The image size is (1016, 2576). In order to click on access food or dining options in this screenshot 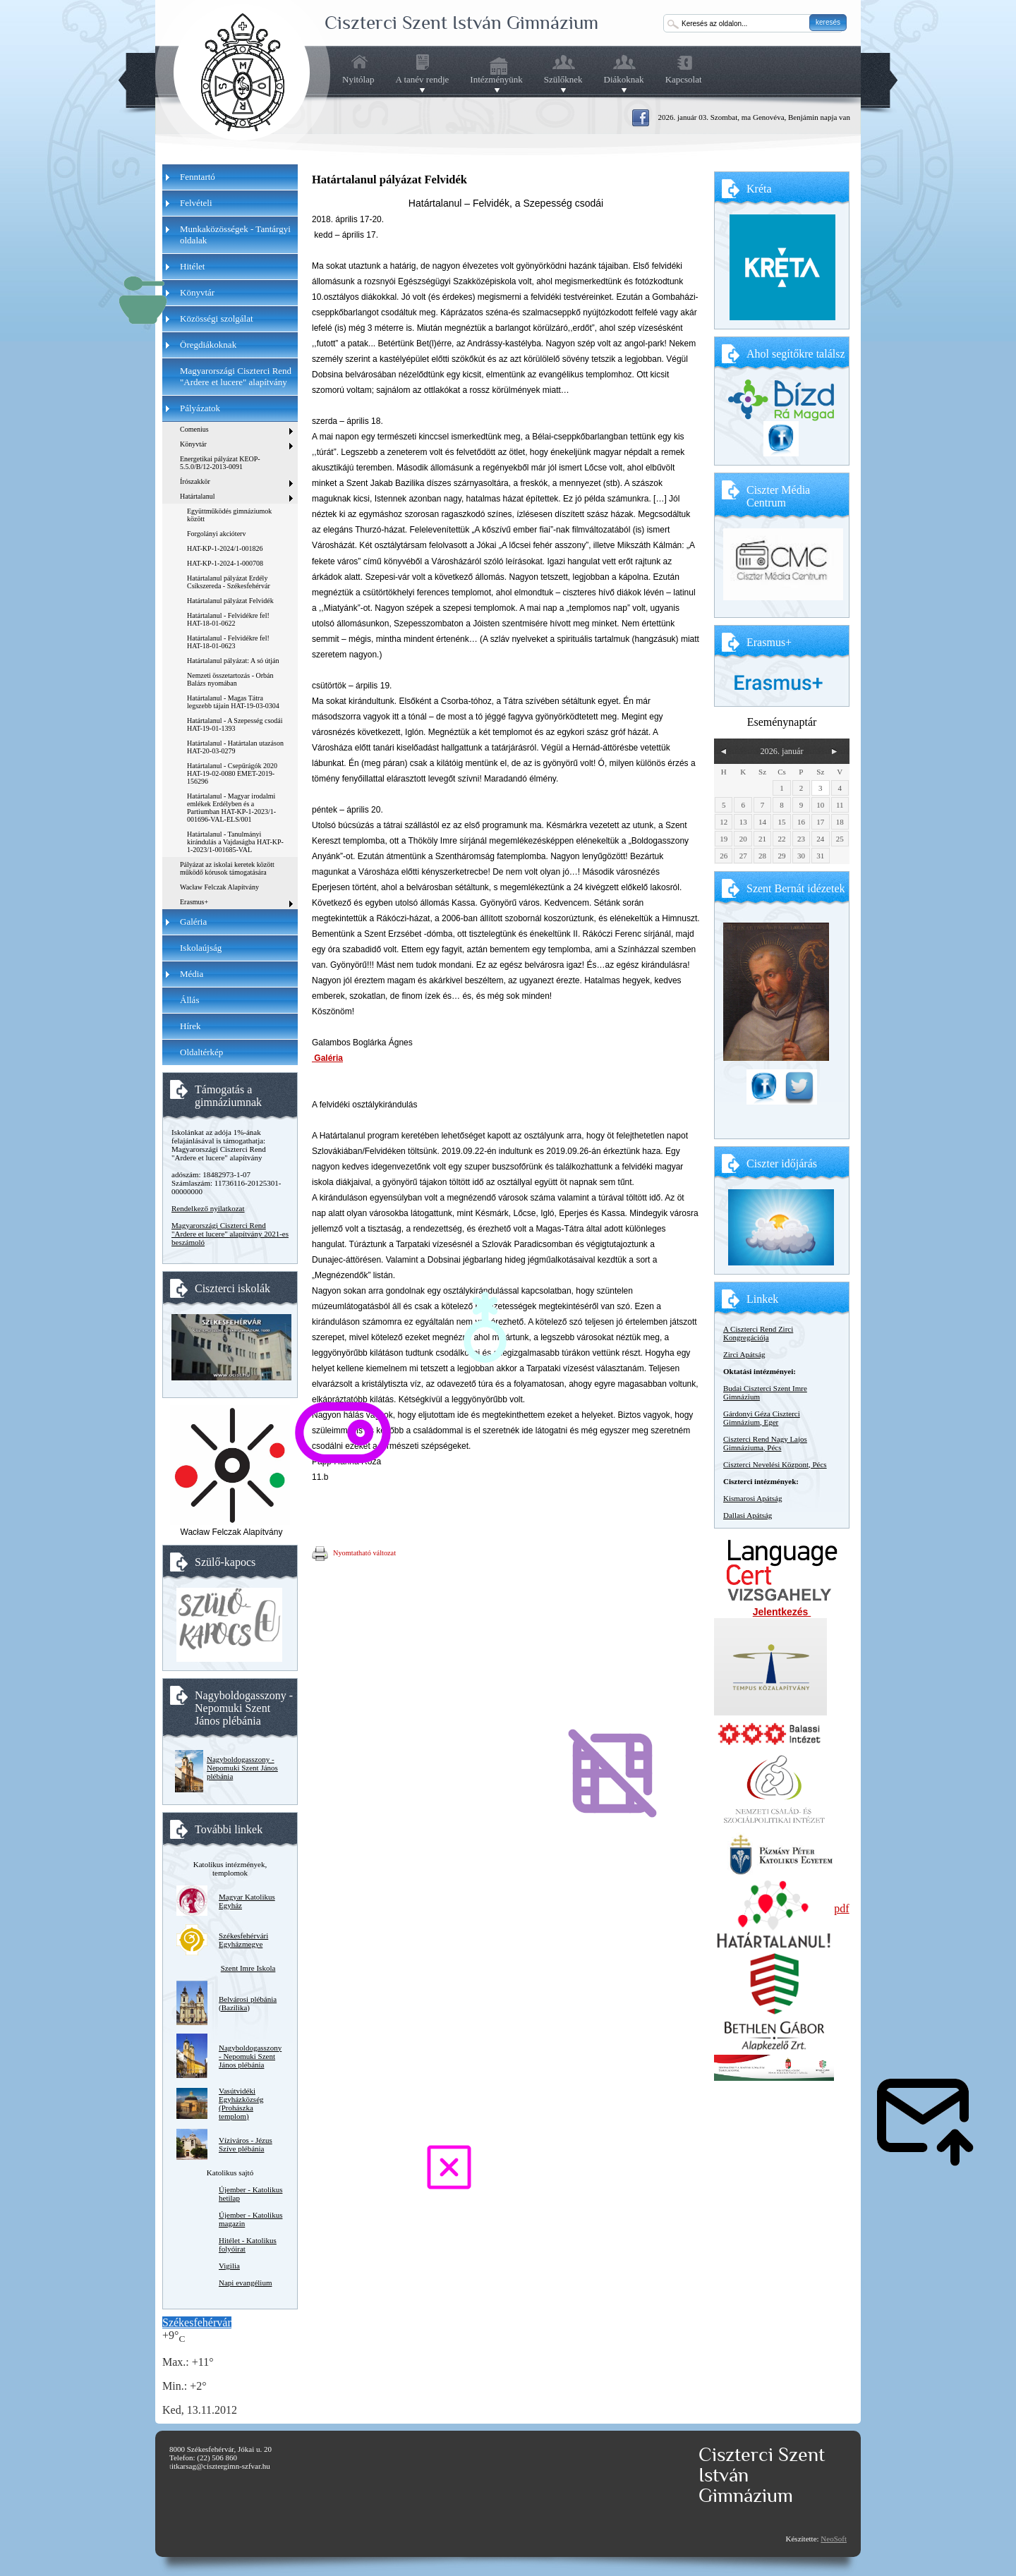, I will do `click(143, 300)`.